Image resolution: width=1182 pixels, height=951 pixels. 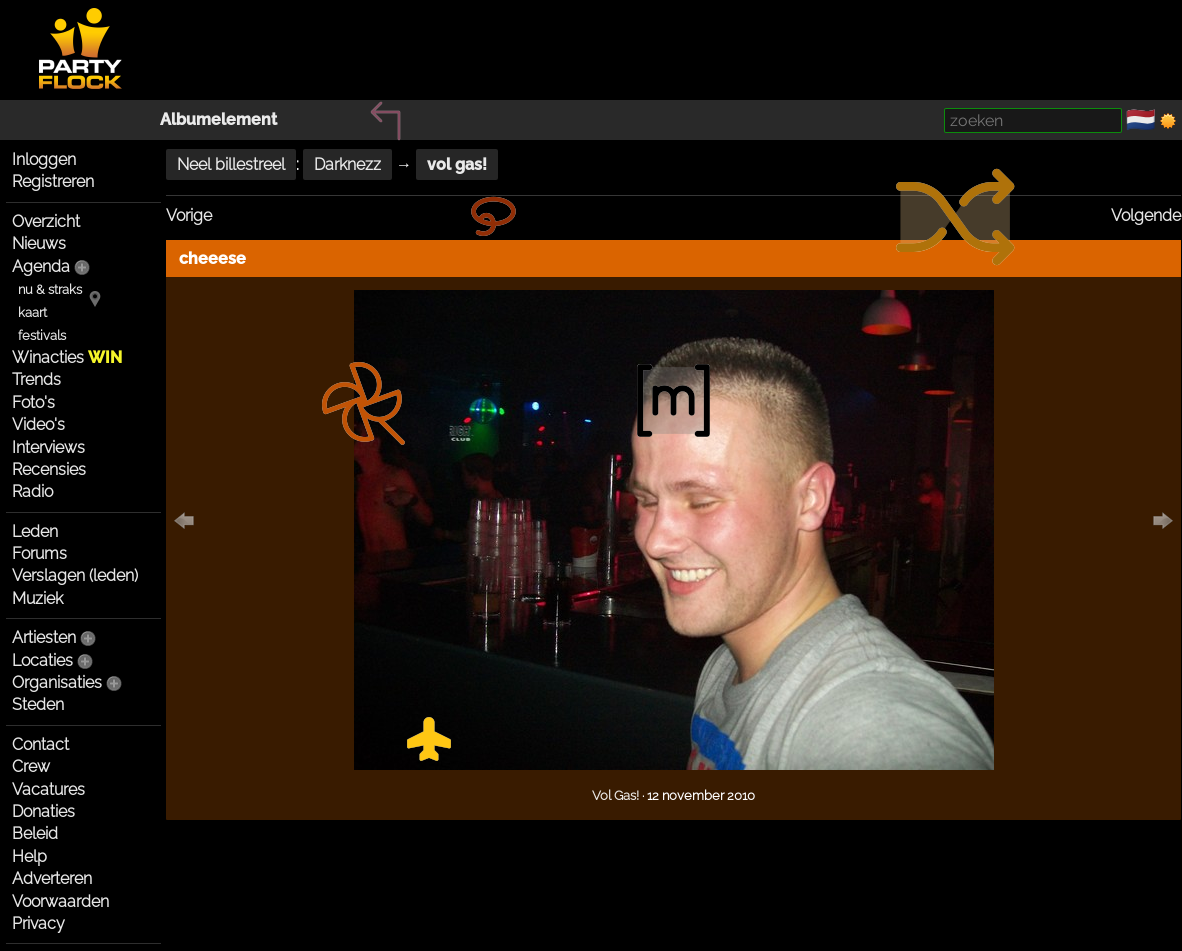 I want to click on shuffle playlist or queue order, so click(x=953, y=217).